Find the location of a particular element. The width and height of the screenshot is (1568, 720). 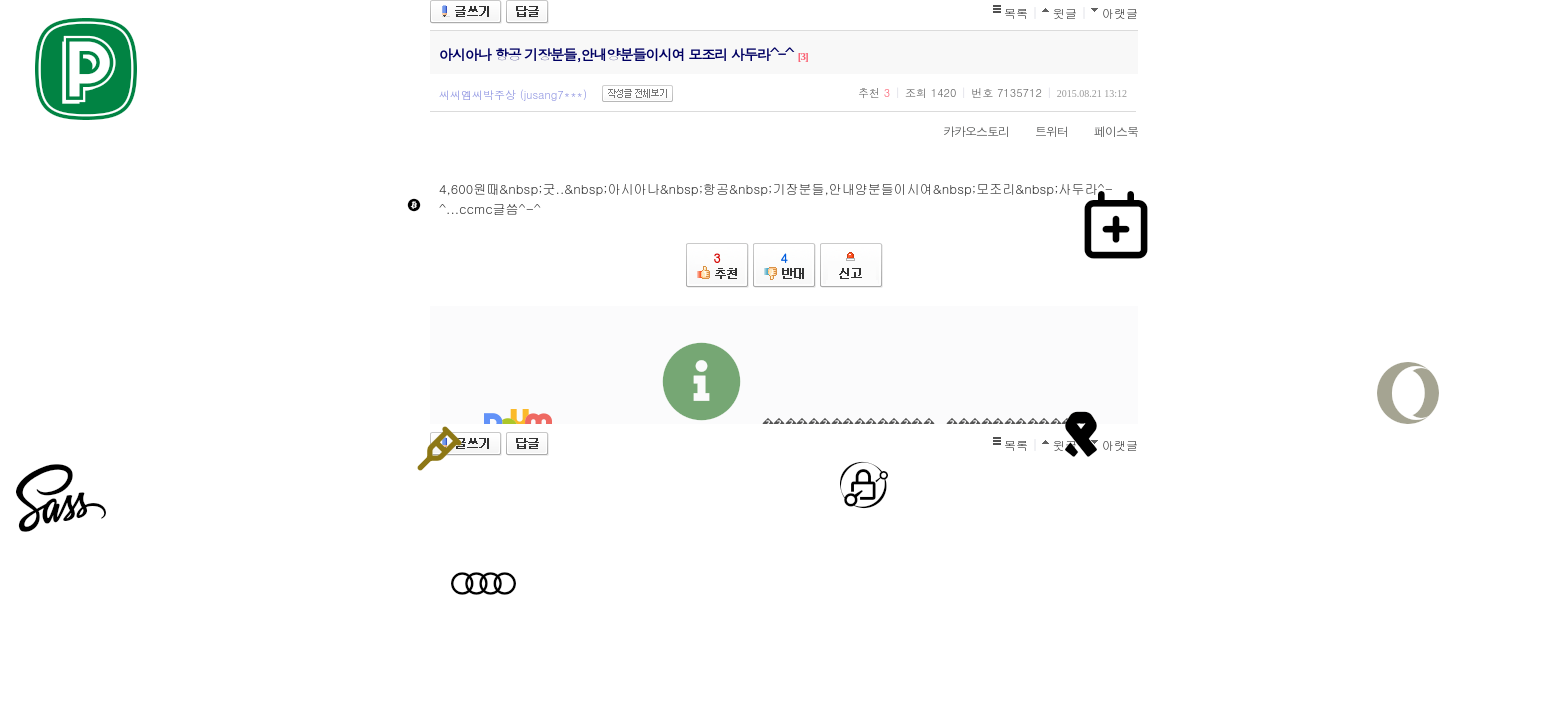

indicates accessibility or mobility assistance options is located at coordinates (439, 448).